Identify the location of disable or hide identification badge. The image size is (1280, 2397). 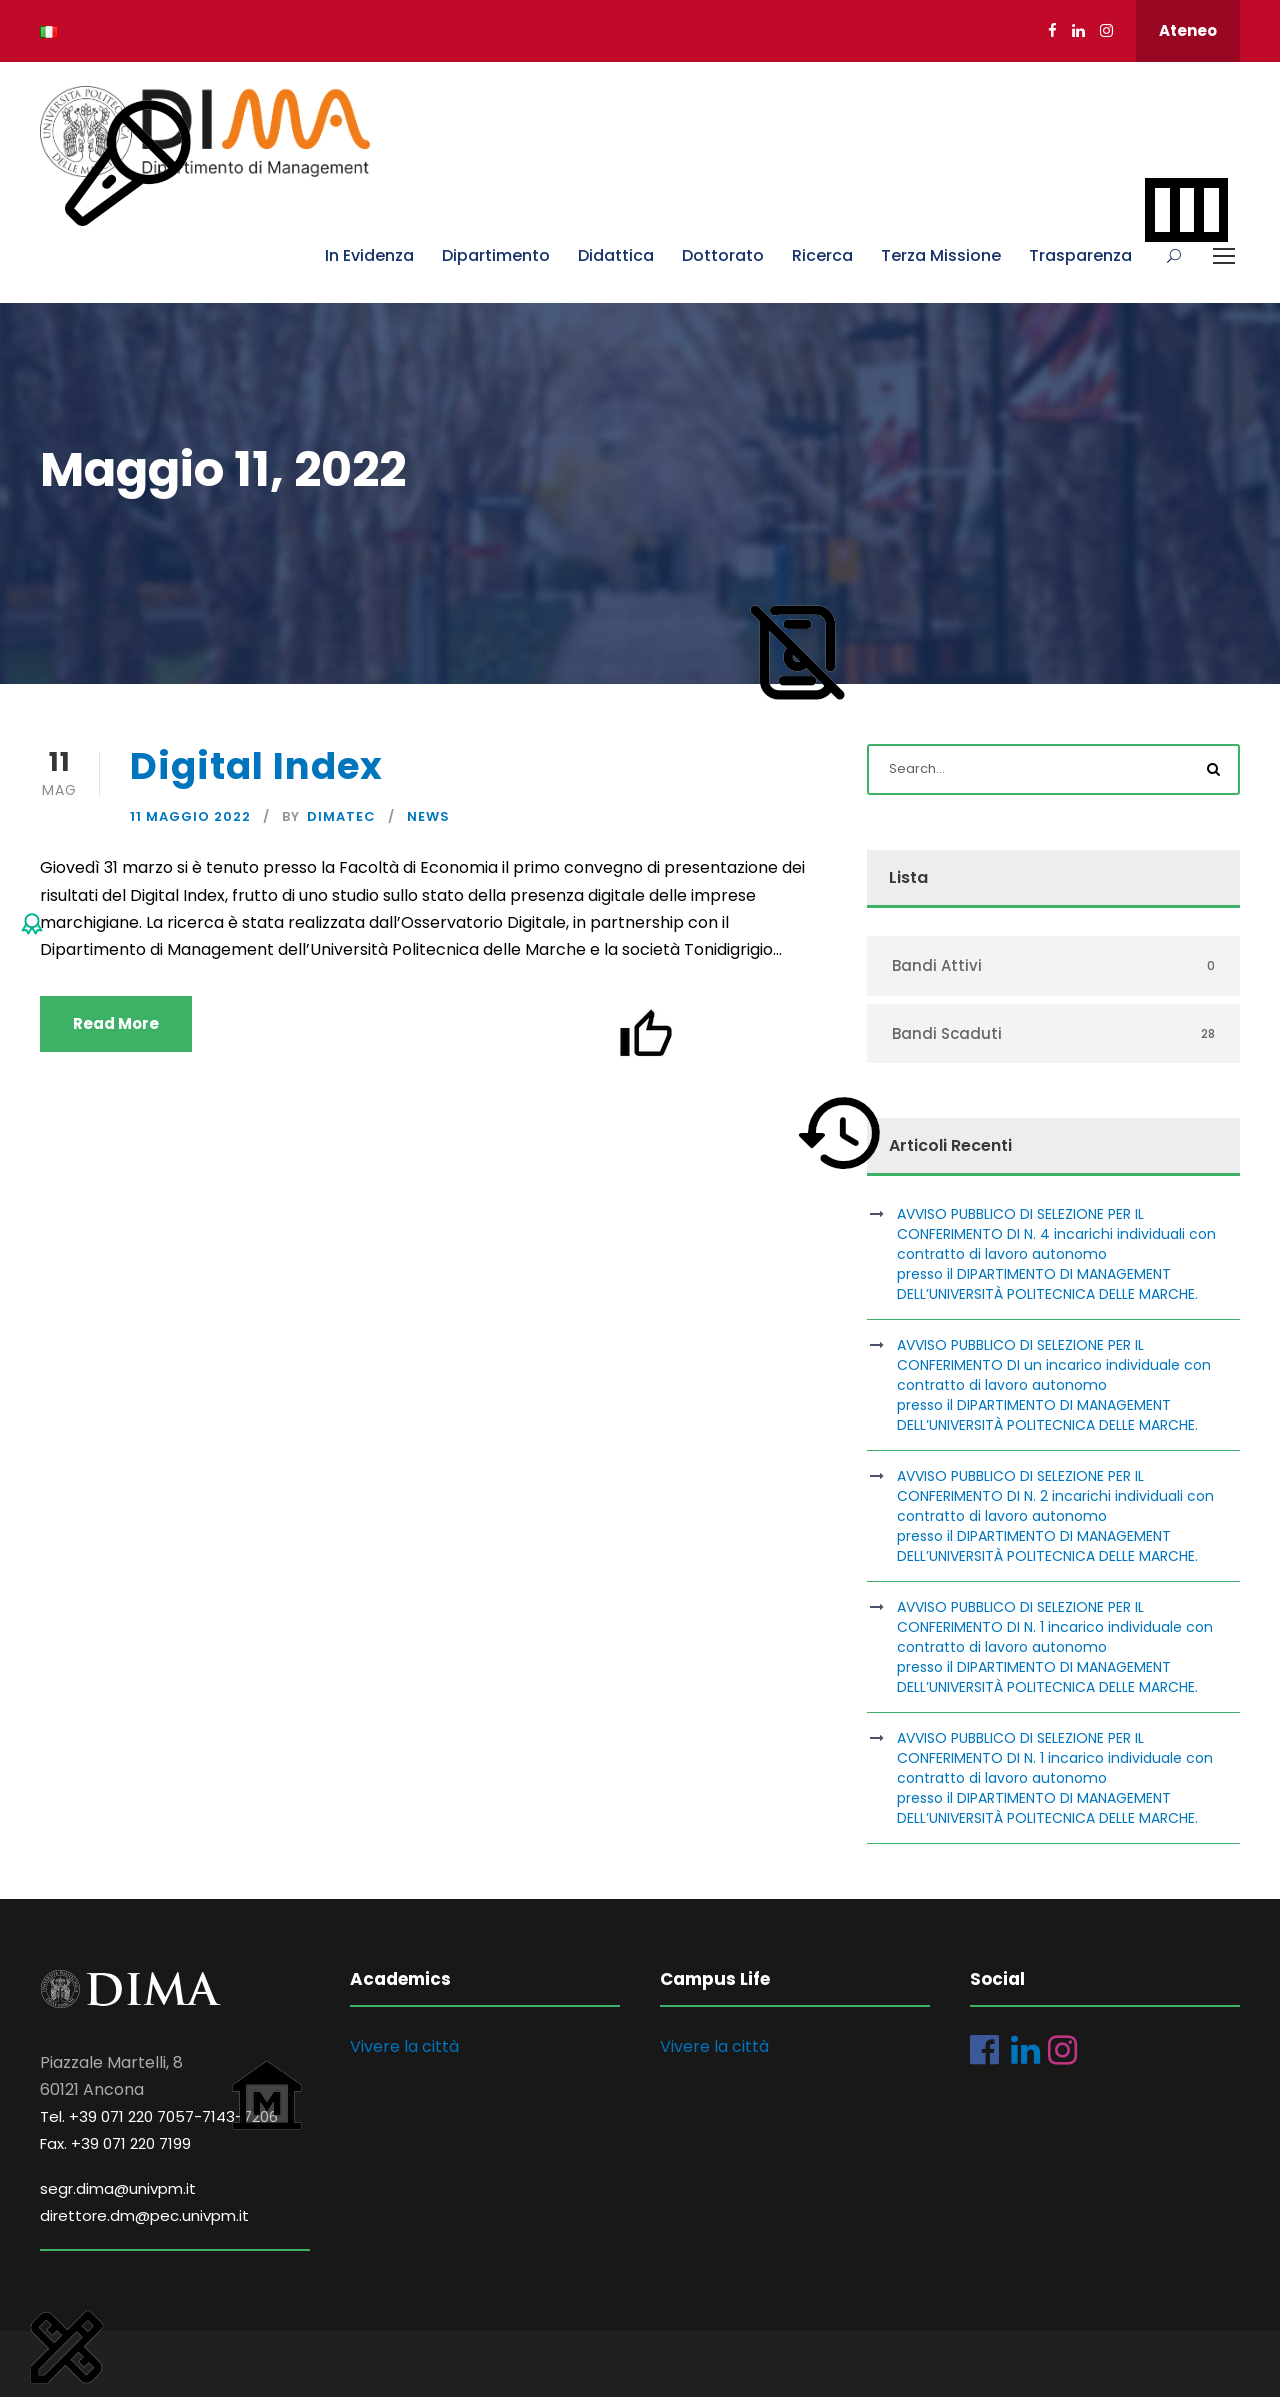
(797, 652).